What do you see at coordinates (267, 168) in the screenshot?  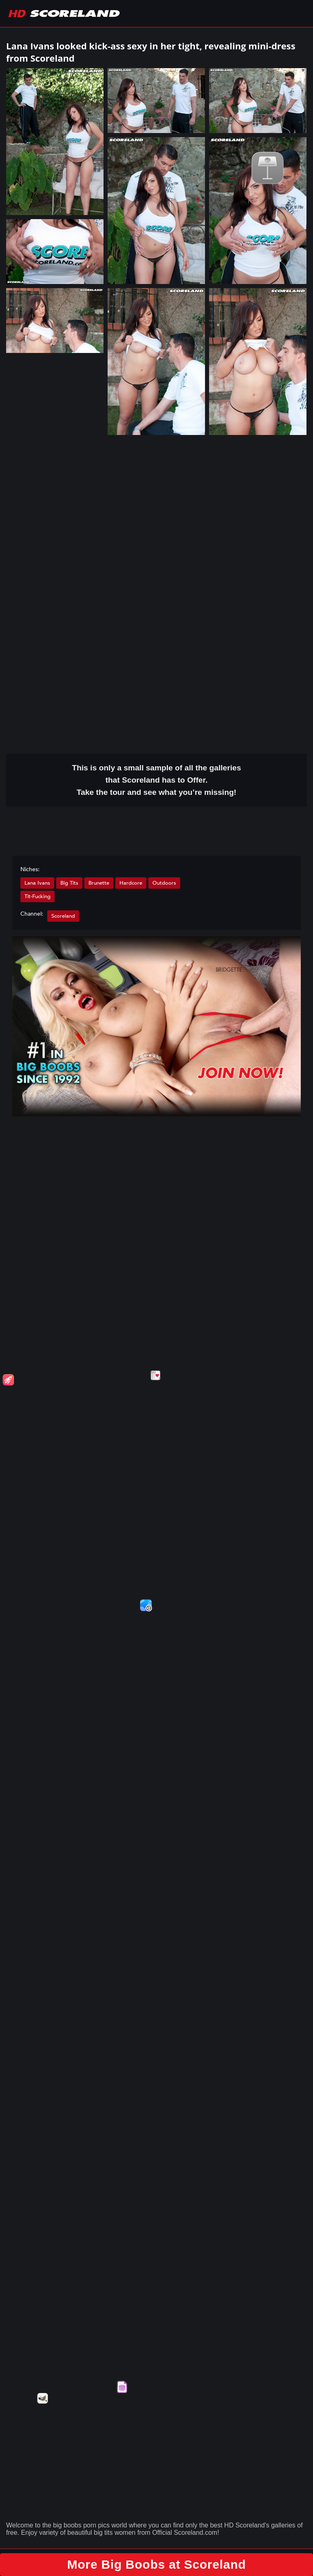 I see `open Keynote to create or edit presentations` at bounding box center [267, 168].